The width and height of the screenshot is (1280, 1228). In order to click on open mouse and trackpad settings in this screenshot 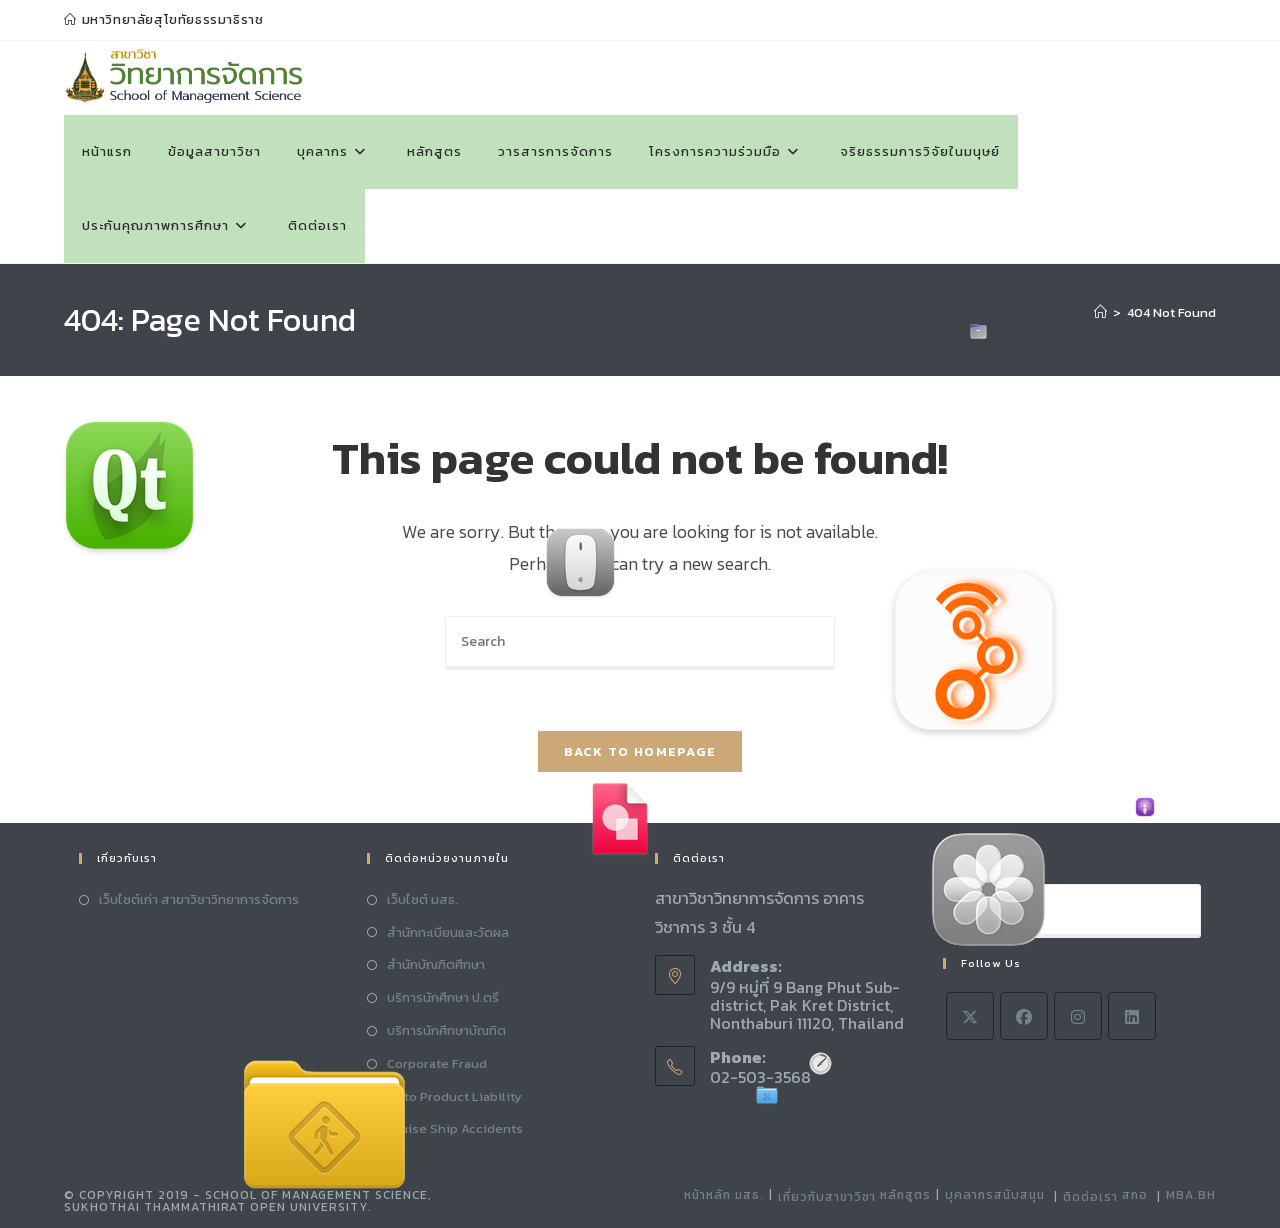, I will do `click(580, 562)`.